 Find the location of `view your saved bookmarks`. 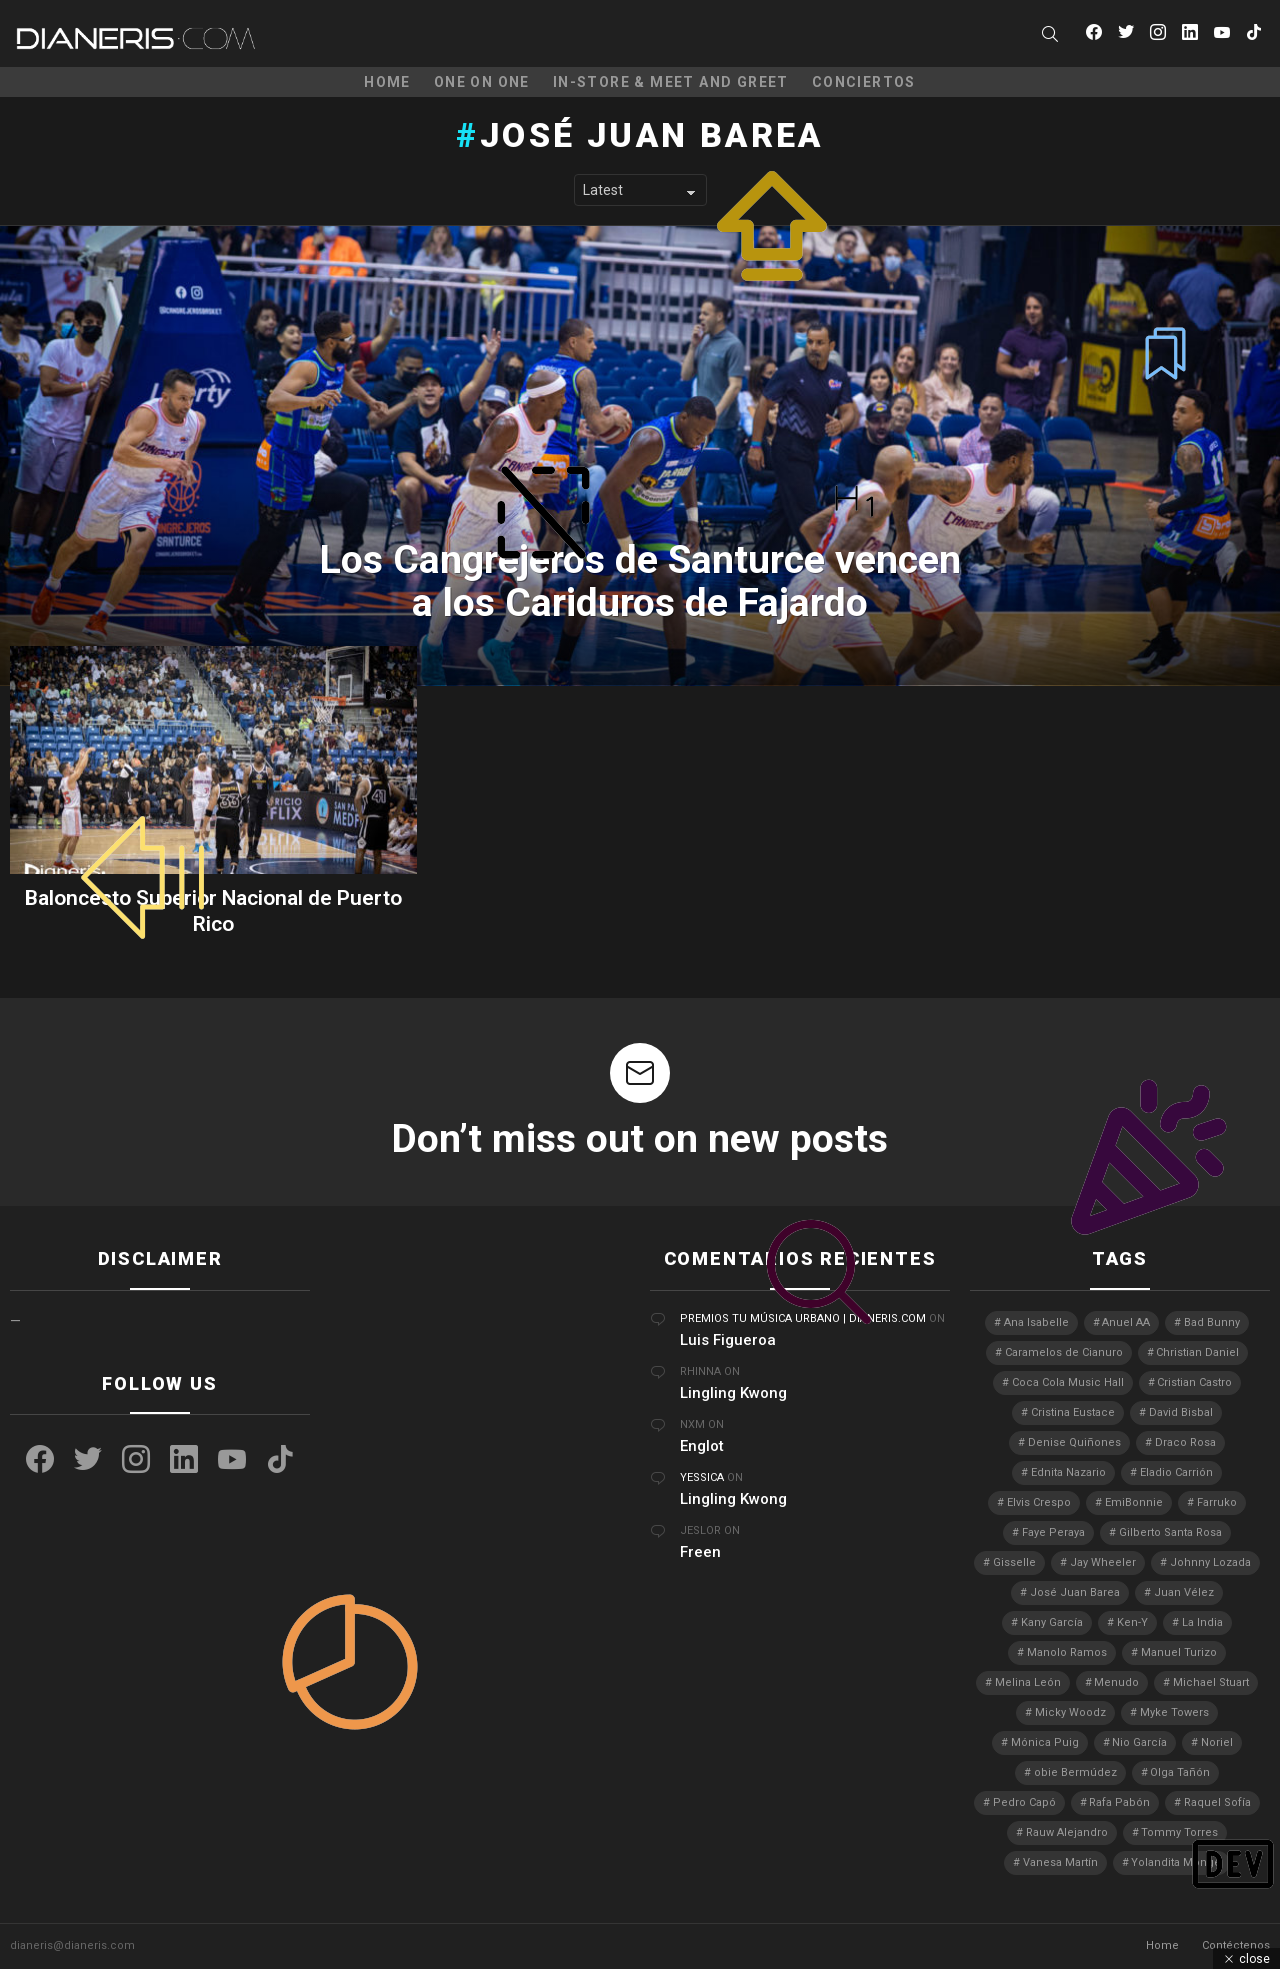

view your saved bookmarks is located at coordinates (1165, 353).